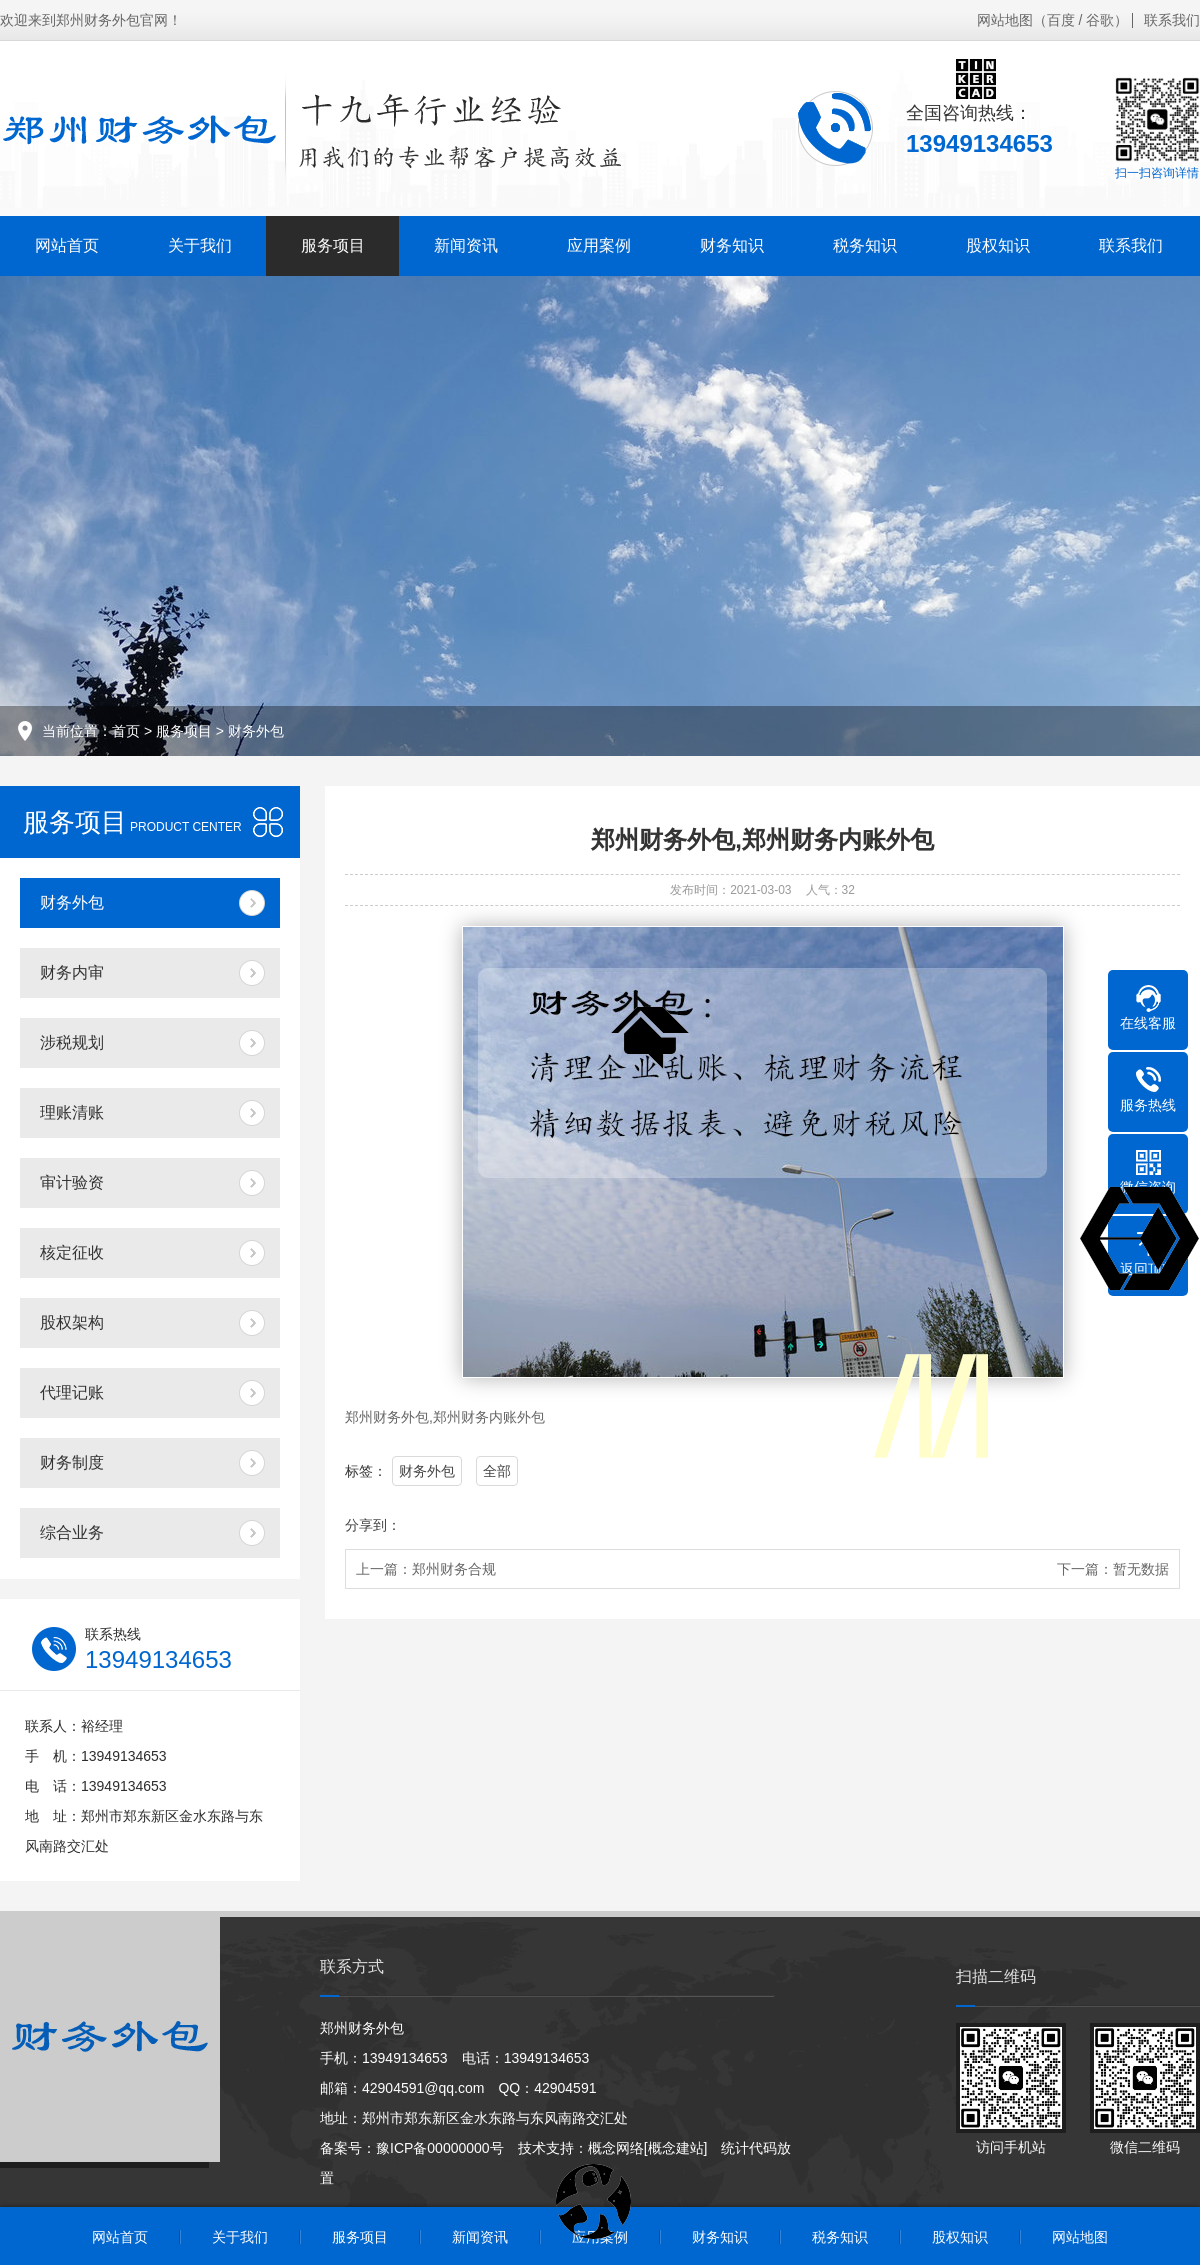 This screenshot has width=1200, height=2265. I want to click on open tinkercad 3d design application, so click(976, 79).